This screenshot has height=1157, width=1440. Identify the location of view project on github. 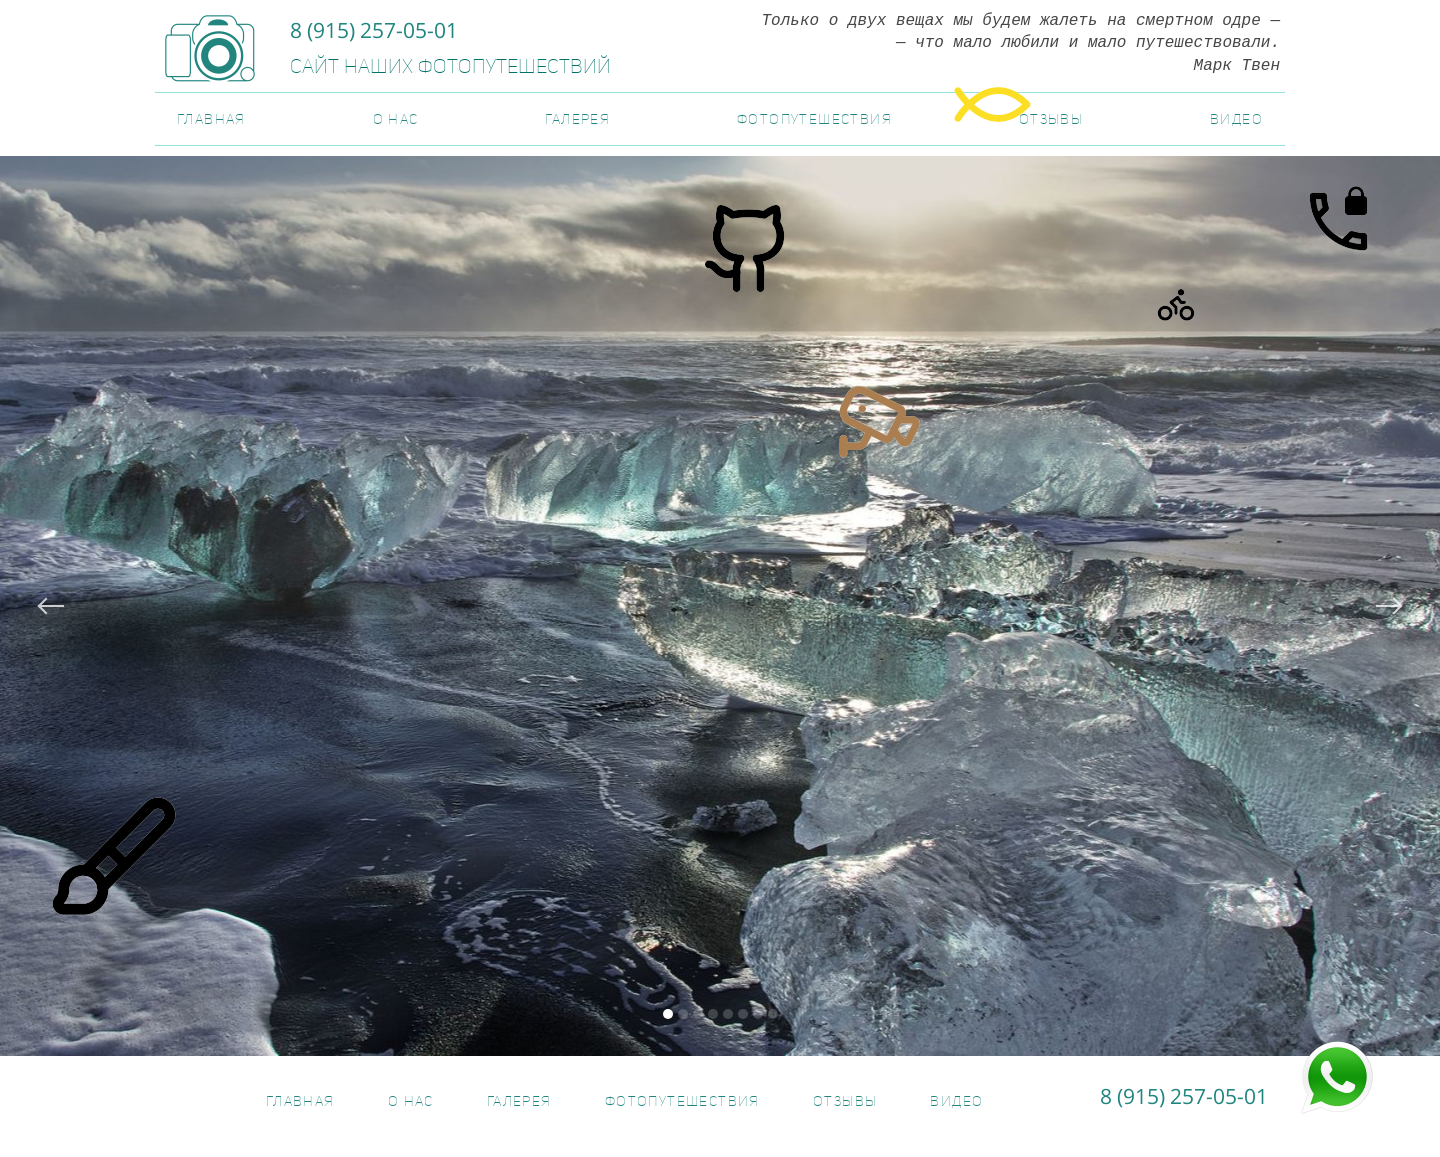
(748, 248).